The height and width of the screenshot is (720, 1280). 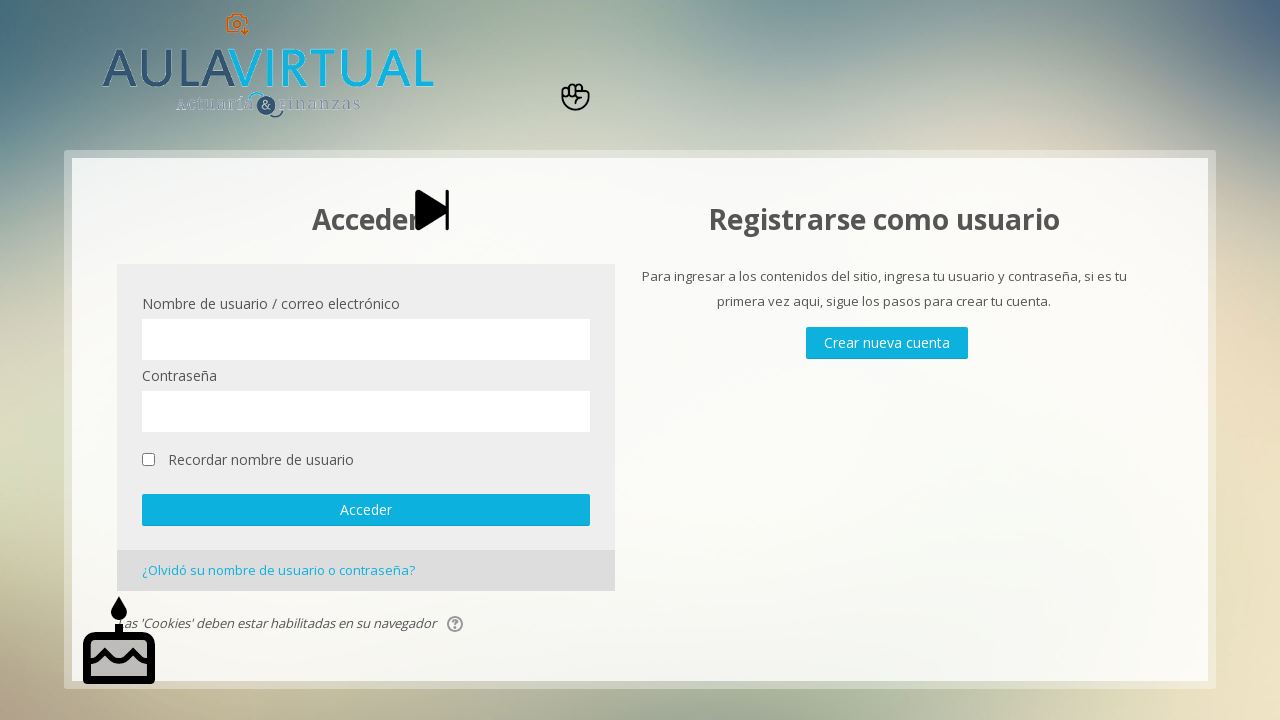 What do you see at coordinates (119, 644) in the screenshot?
I see `view birthday or celebration events` at bounding box center [119, 644].